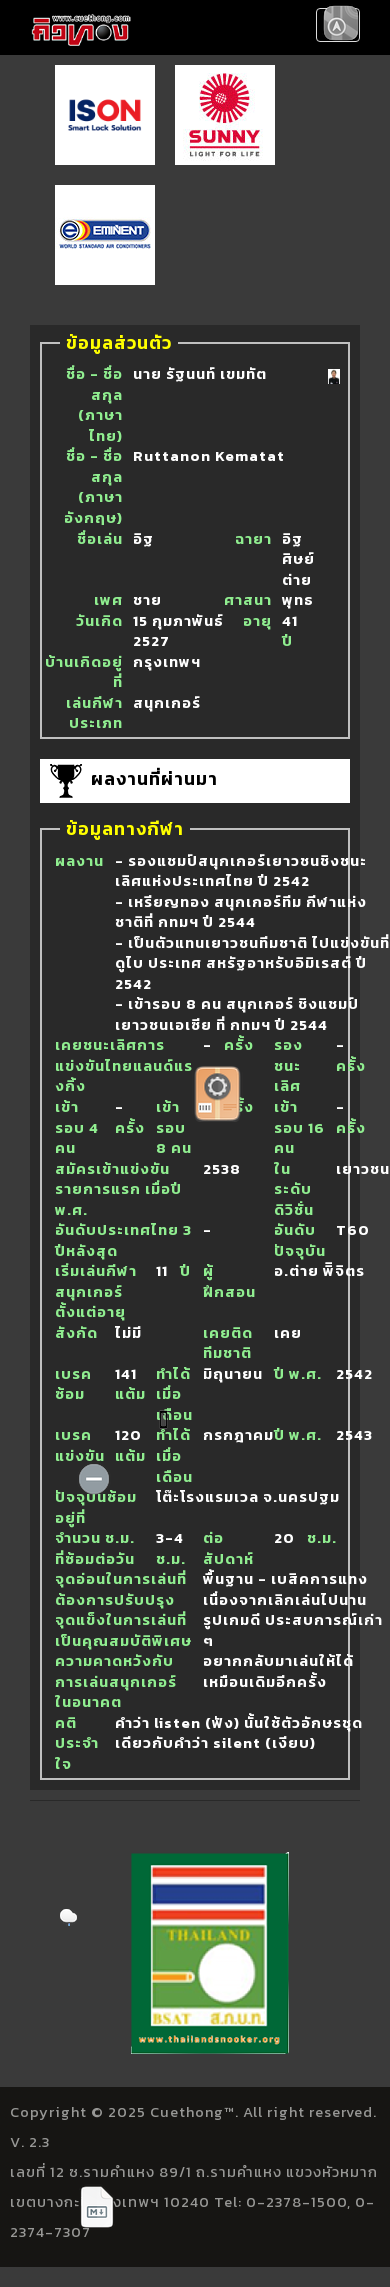 This screenshot has height=2287, width=390. Describe the element at coordinates (217, 1093) in the screenshot. I see `indicates package installation or setup in progress` at that location.